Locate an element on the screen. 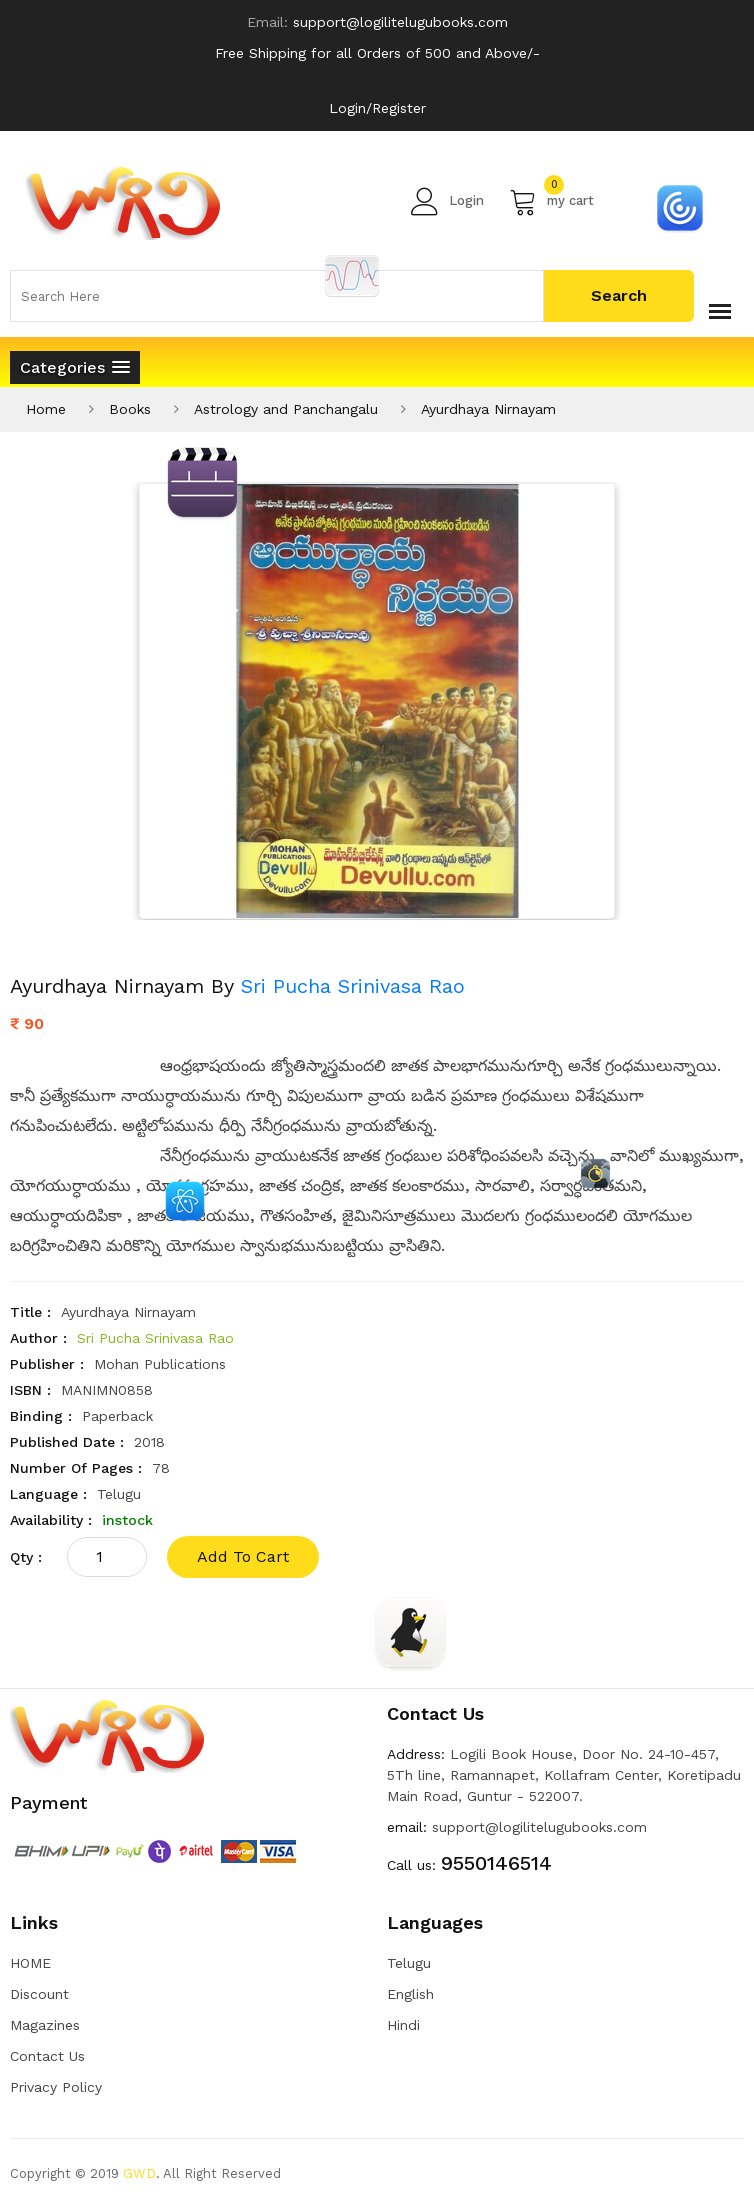 Image resolution: width=754 pixels, height=2209 pixels. launch supertux game is located at coordinates (410, 1632).